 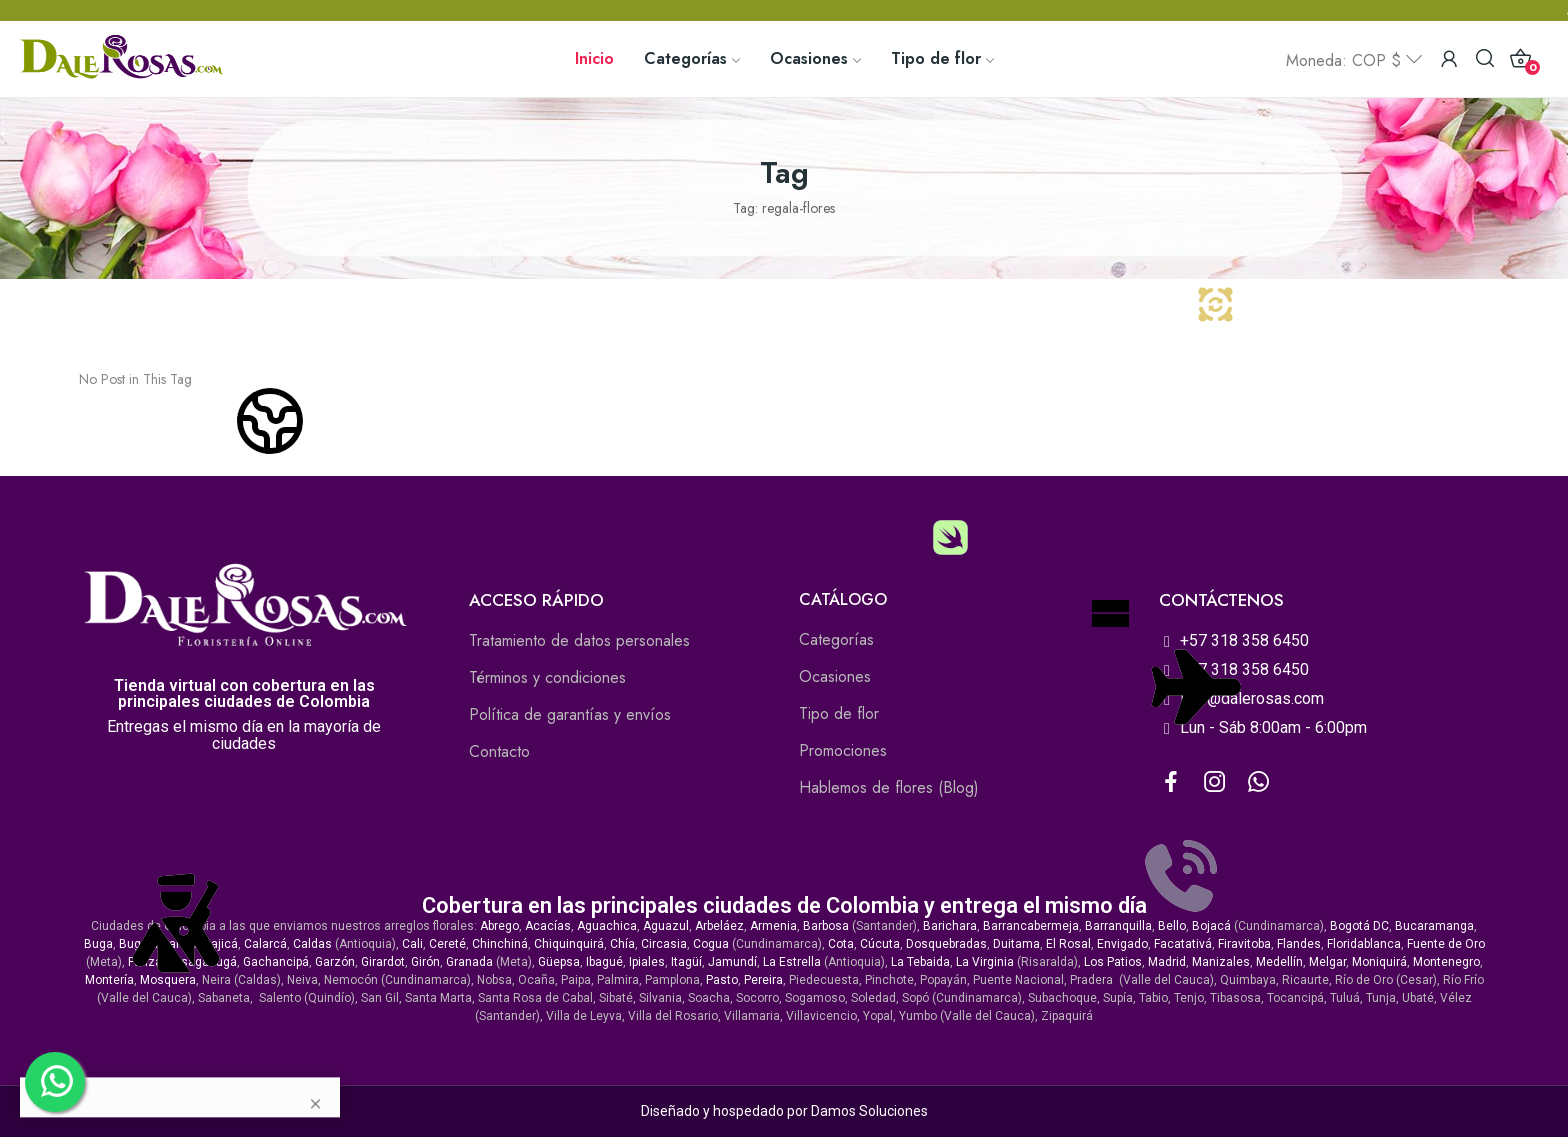 I want to click on sync or refresh group members, so click(x=1215, y=304).